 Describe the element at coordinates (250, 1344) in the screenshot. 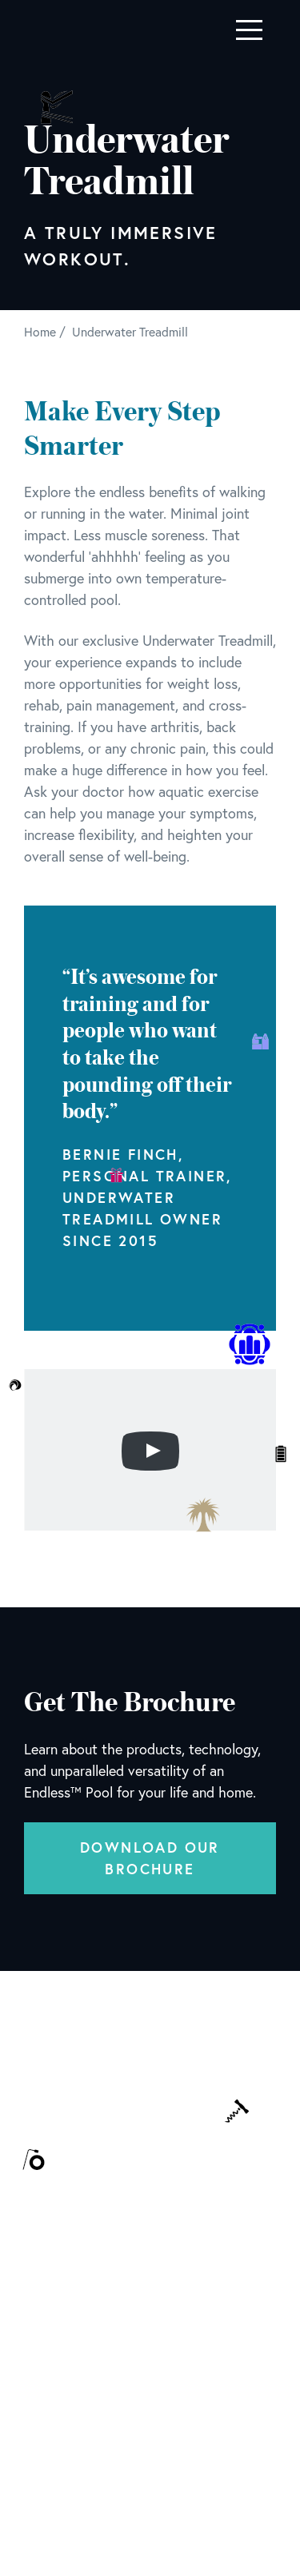

I see `view global analytics or statistics` at that location.